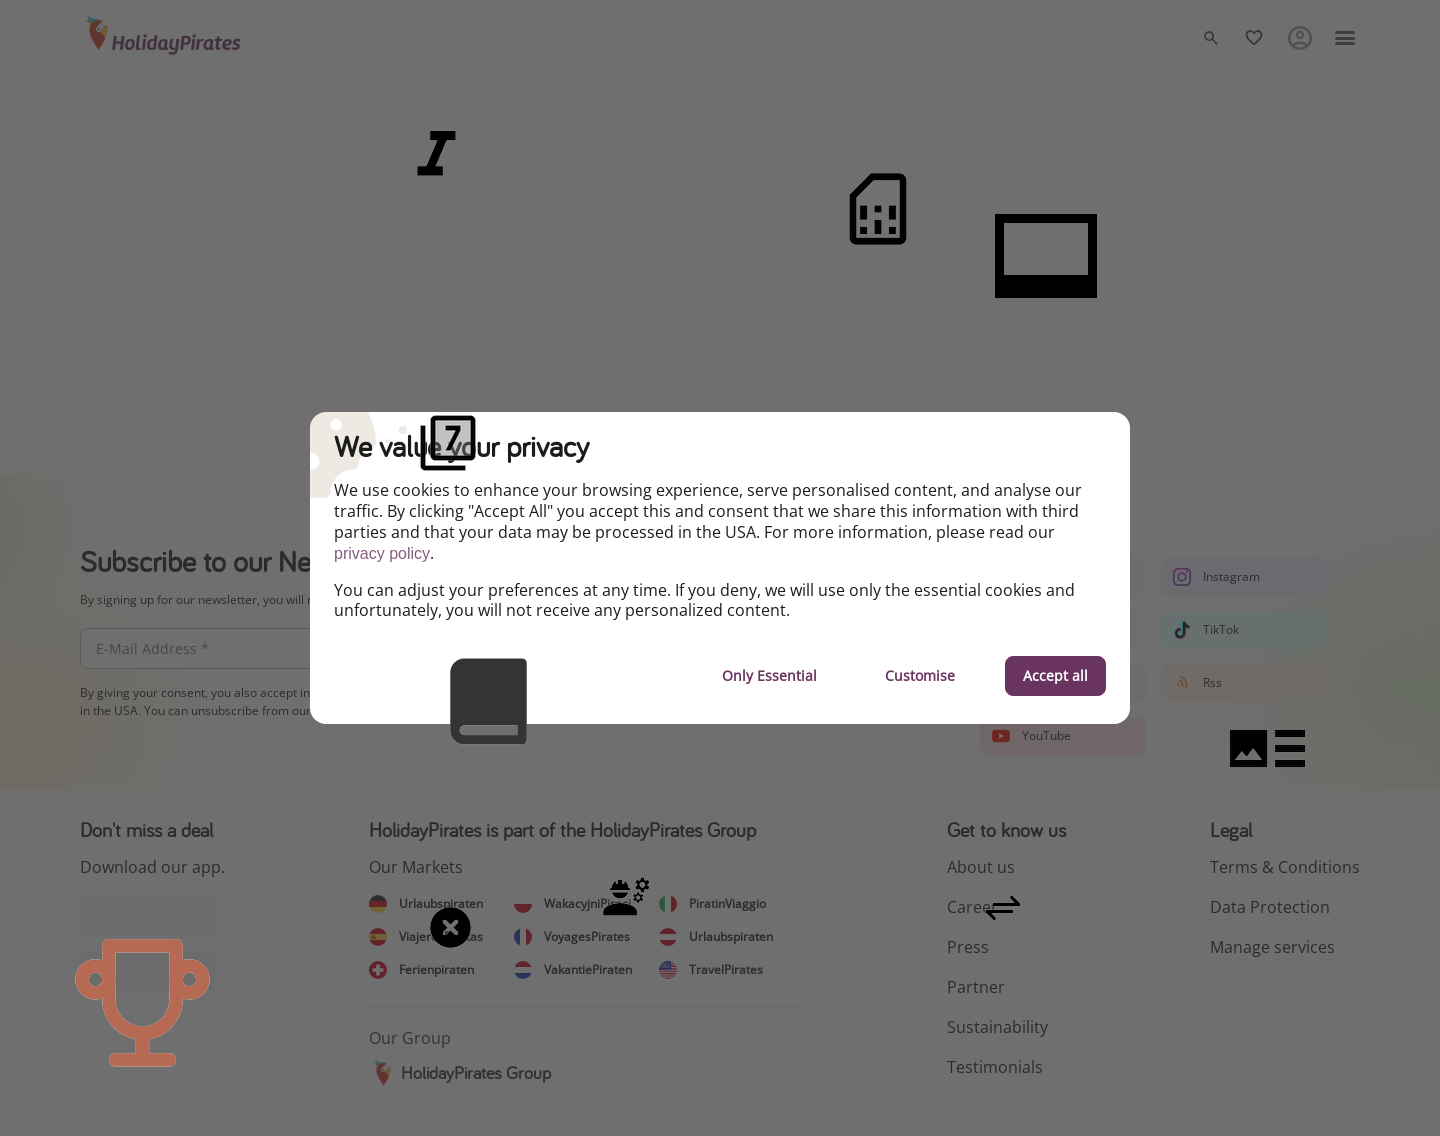 This screenshot has width=1440, height=1136. I want to click on switch or swap between two items, so click(1003, 908).